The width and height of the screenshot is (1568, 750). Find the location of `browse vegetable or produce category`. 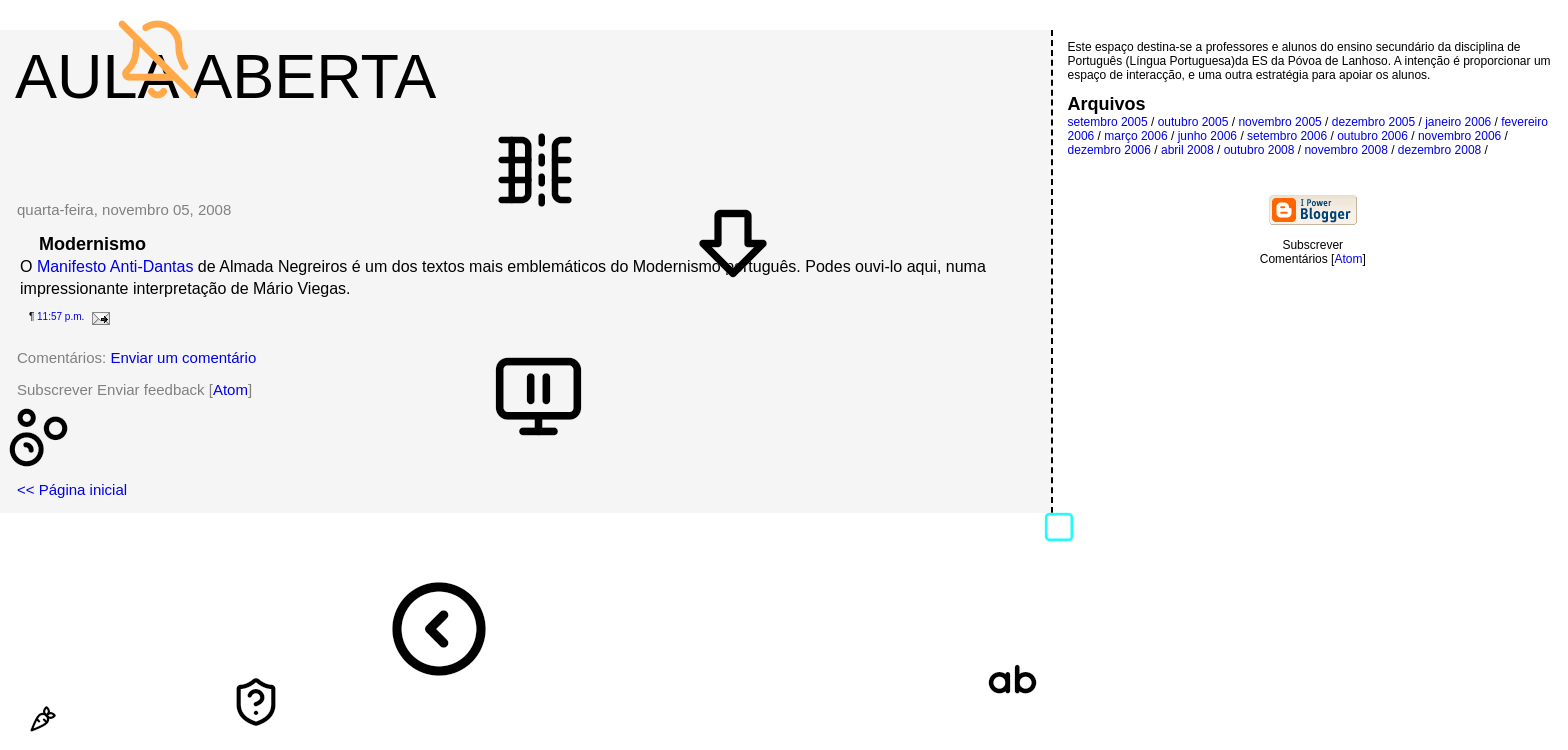

browse vegetable or produce category is located at coordinates (43, 719).